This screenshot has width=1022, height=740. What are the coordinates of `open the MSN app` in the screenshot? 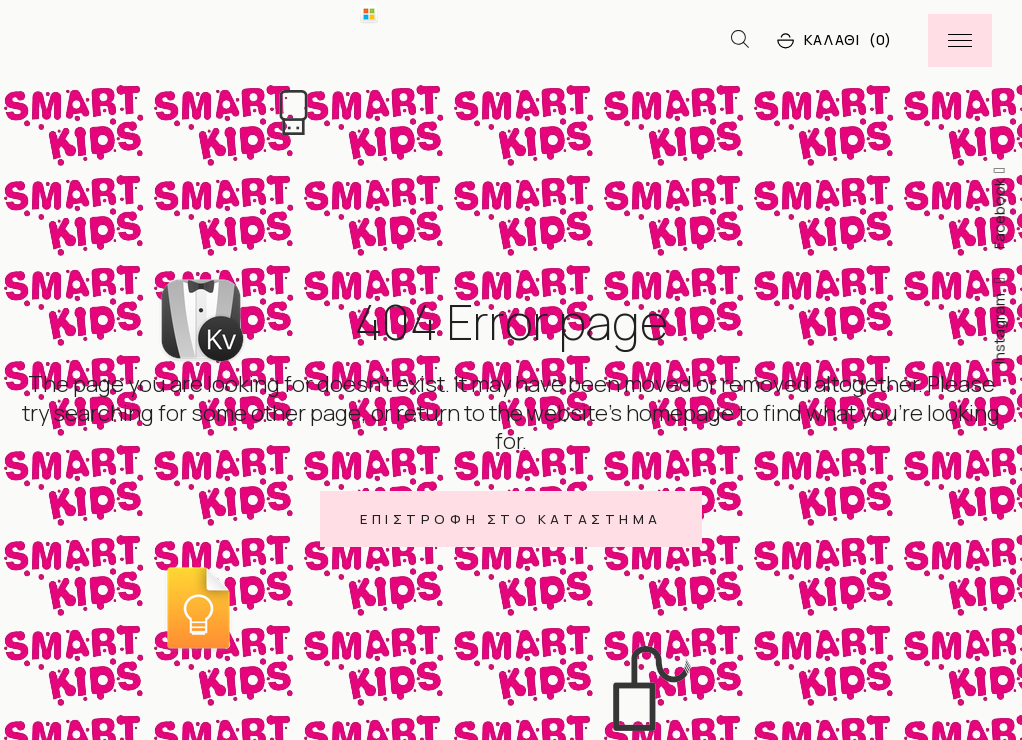 It's located at (369, 14).